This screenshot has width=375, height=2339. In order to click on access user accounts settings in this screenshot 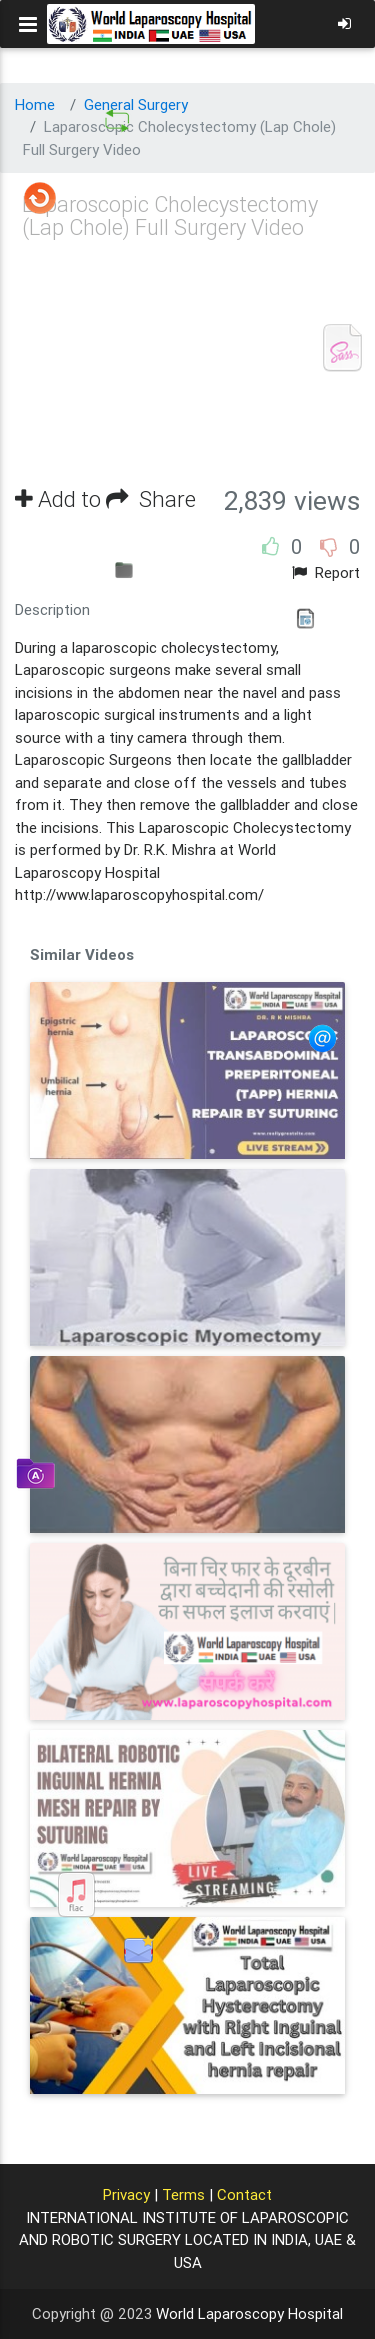, I will do `click(322, 1038)`.